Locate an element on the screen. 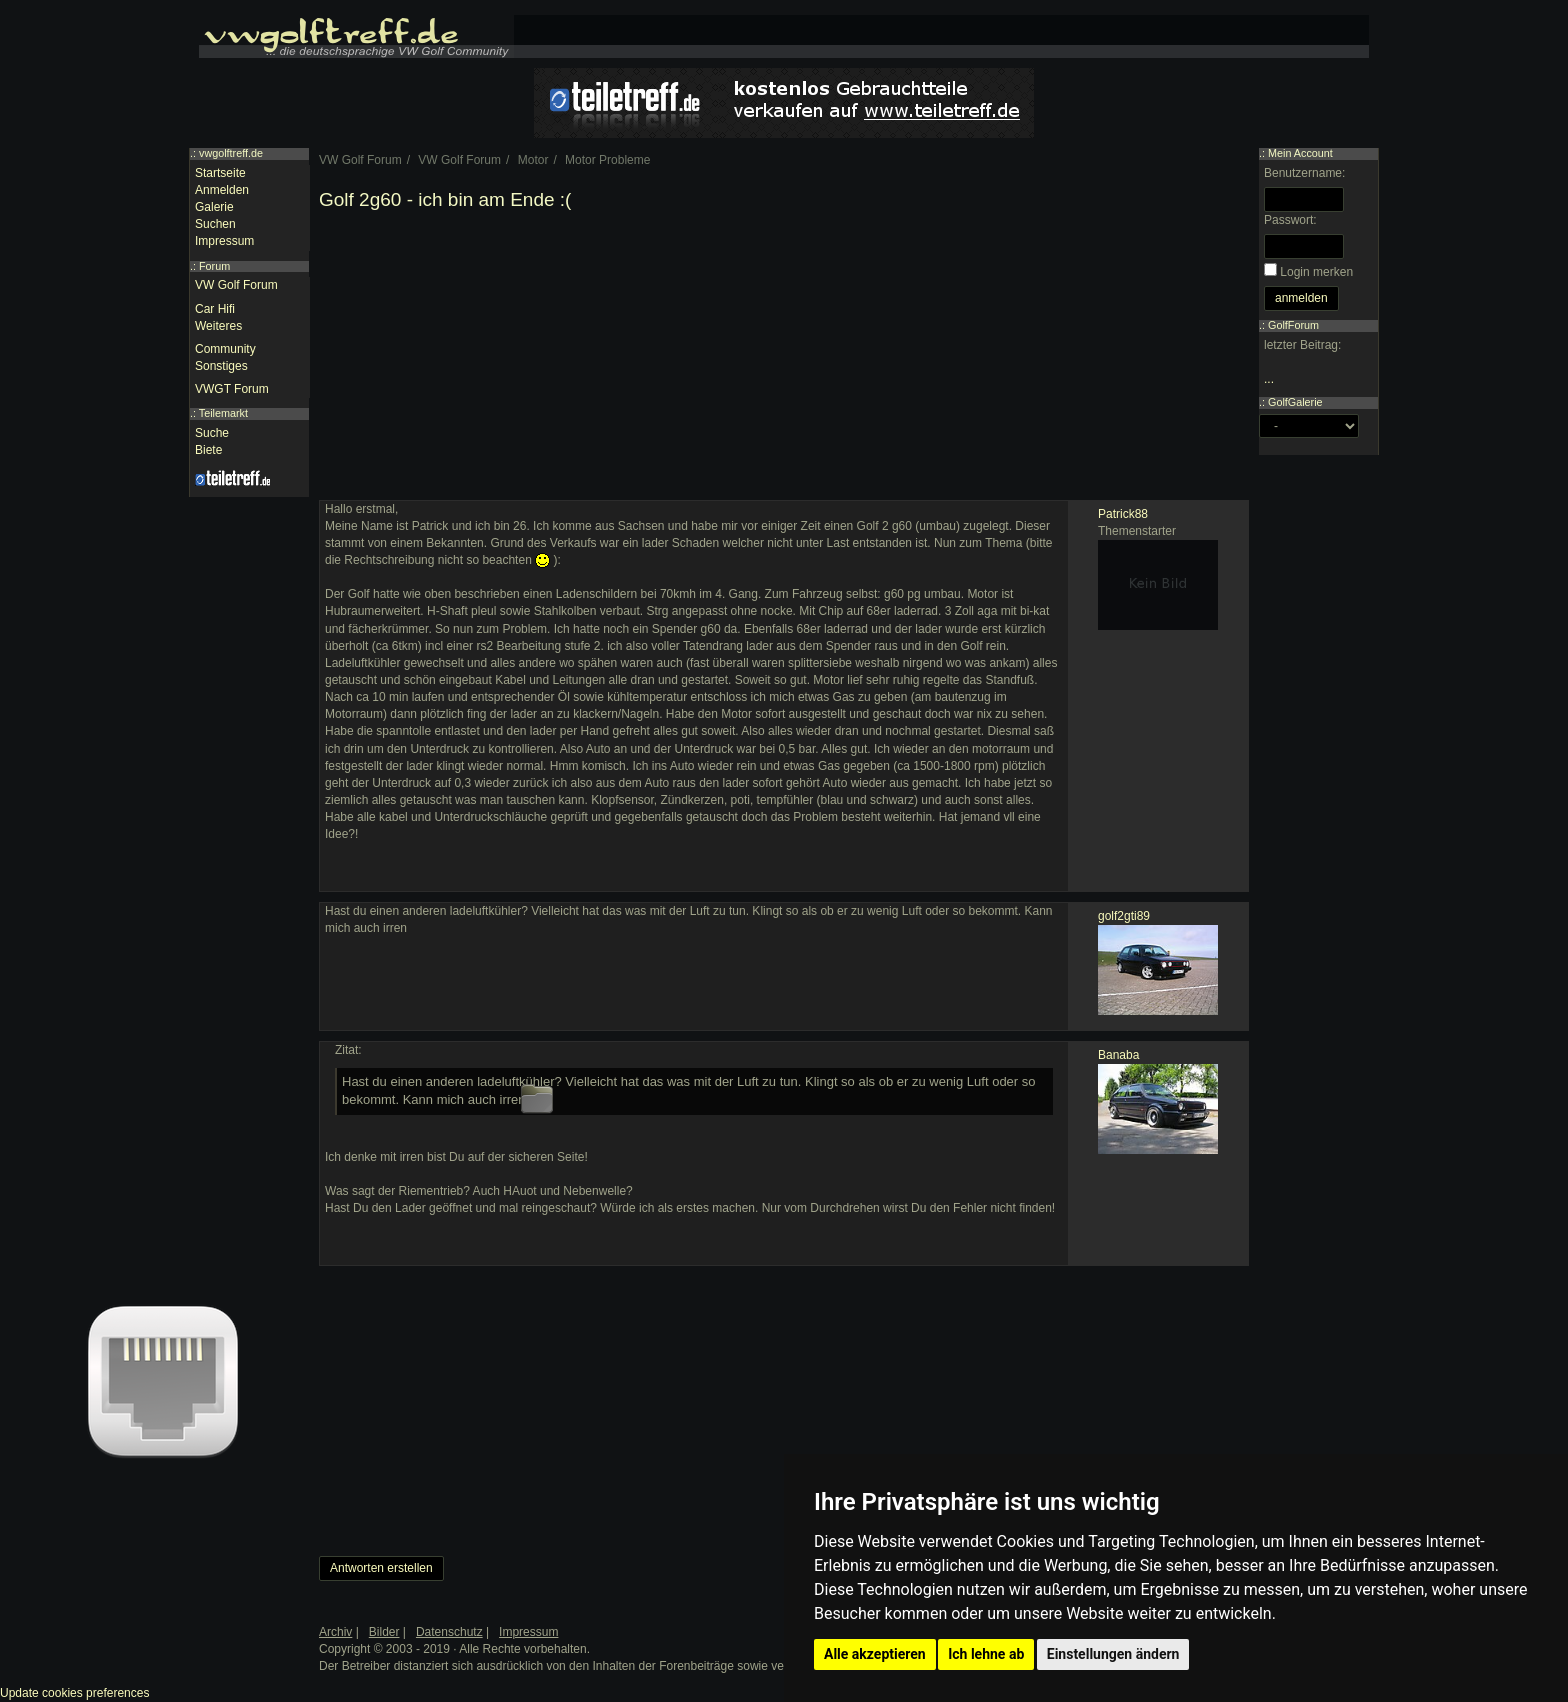  configure audio video bridging network settings is located at coordinates (163, 1381).